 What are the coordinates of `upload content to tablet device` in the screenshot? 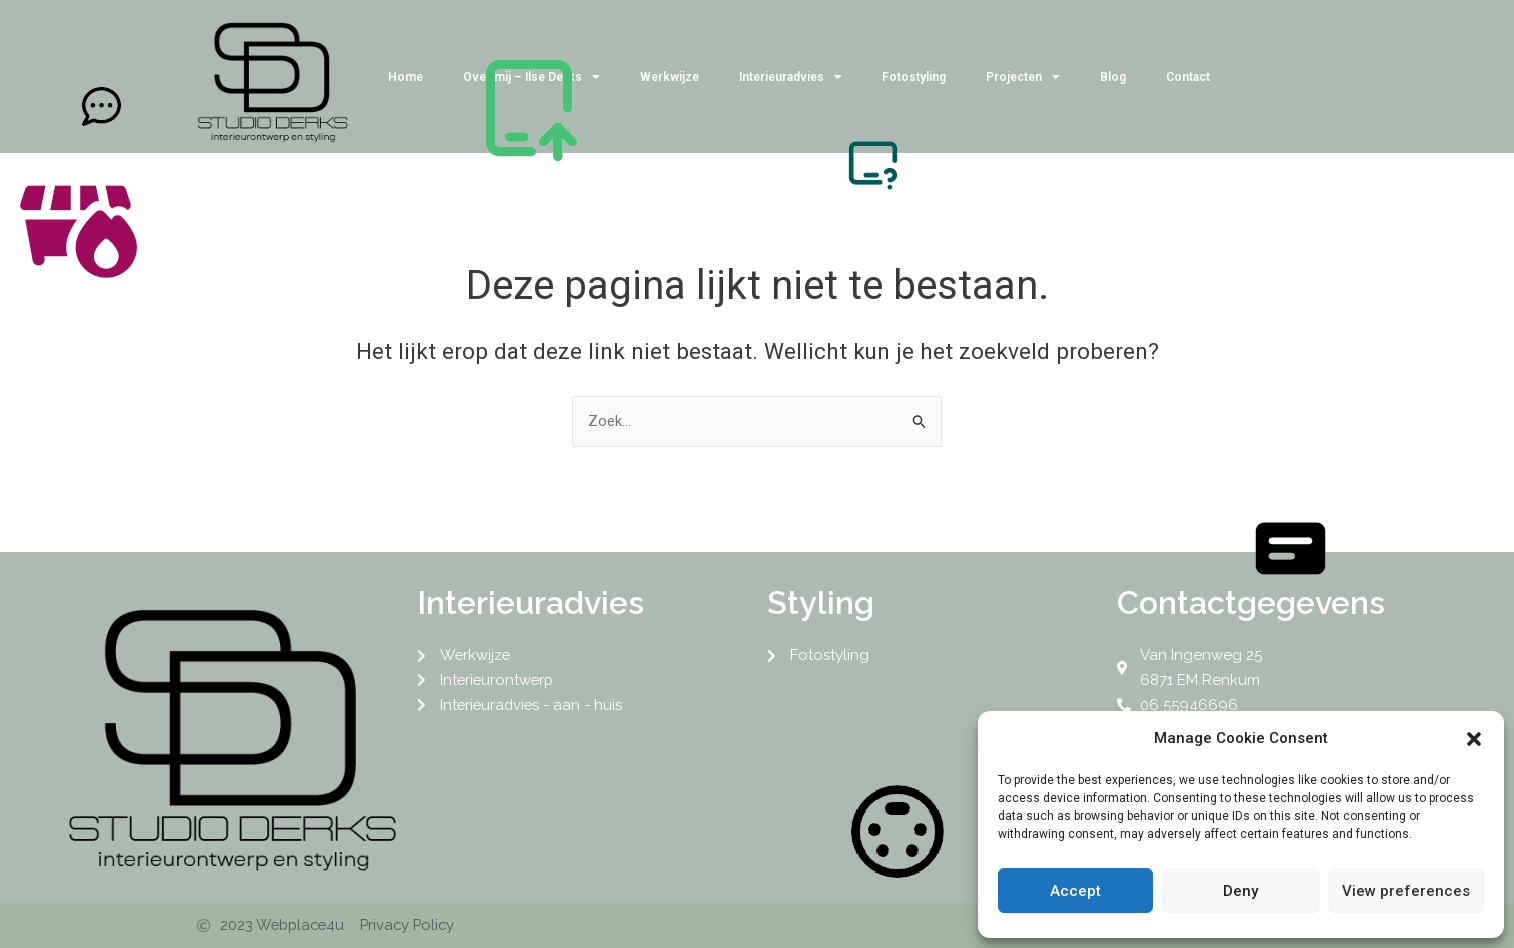 It's located at (524, 108).